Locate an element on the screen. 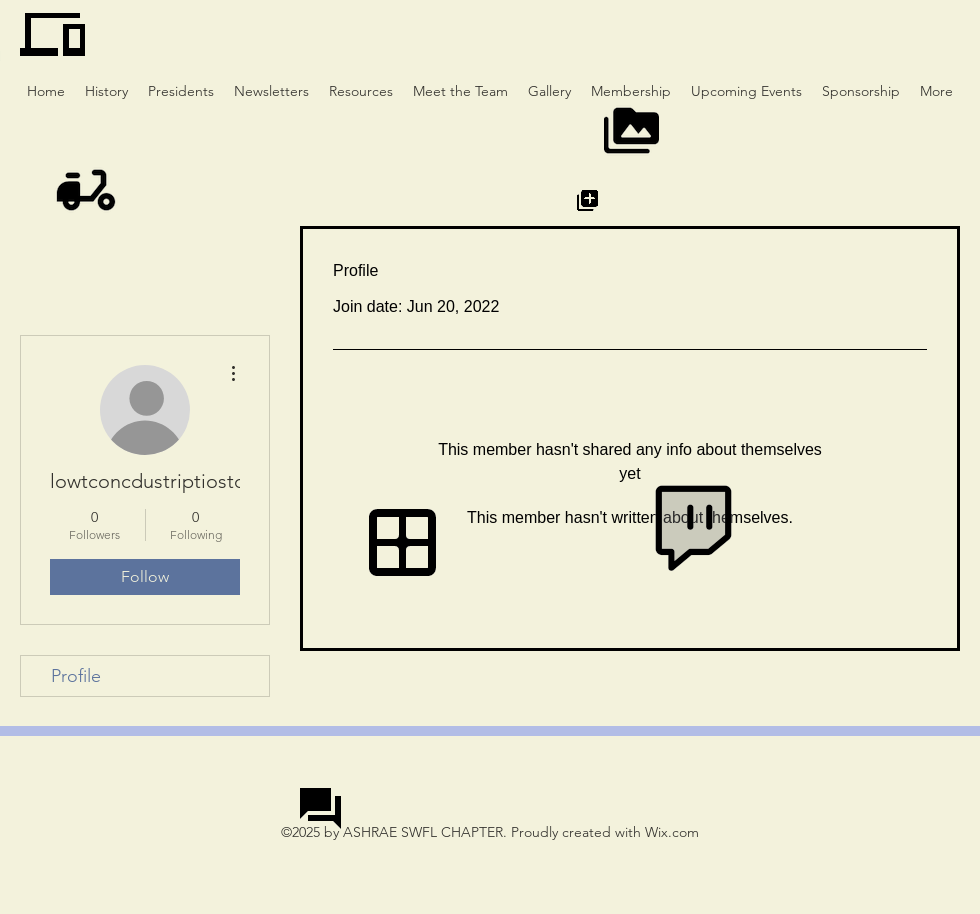 Image resolution: width=980 pixels, height=914 pixels. view connected devices is located at coordinates (52, 34).